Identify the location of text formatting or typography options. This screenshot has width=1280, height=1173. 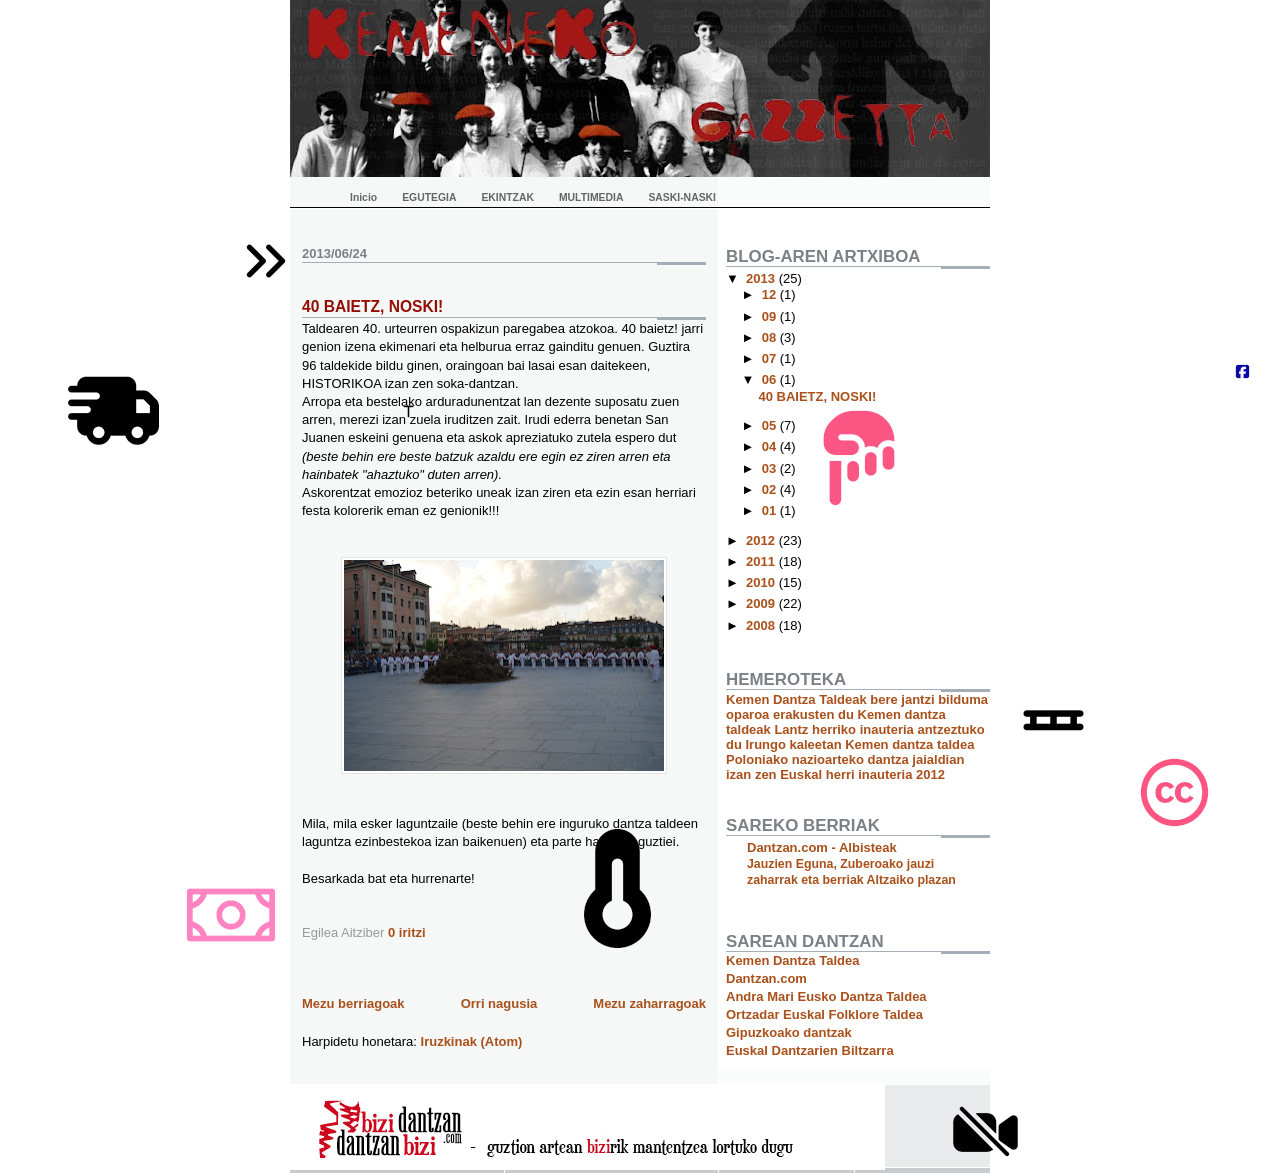
(408, 411).